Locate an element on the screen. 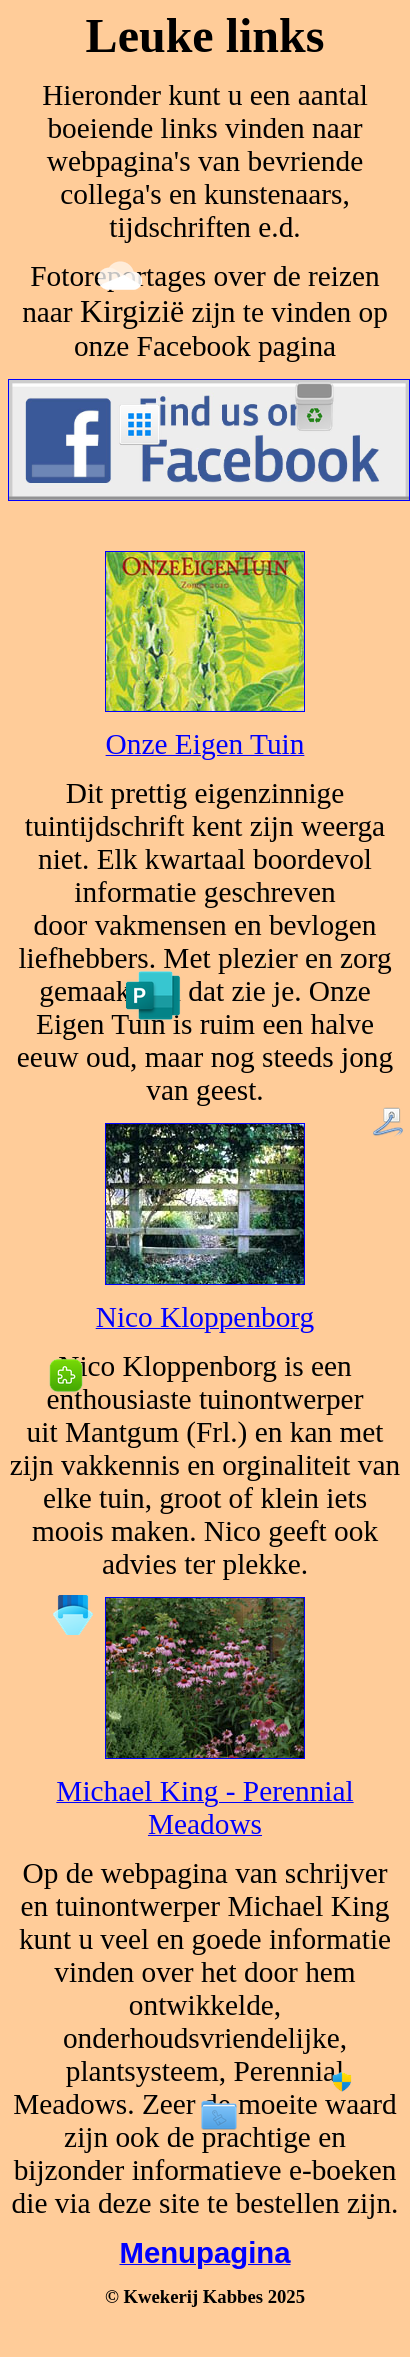  indicates administrator privileges or protected system access is located at coordinates (342, 2082).